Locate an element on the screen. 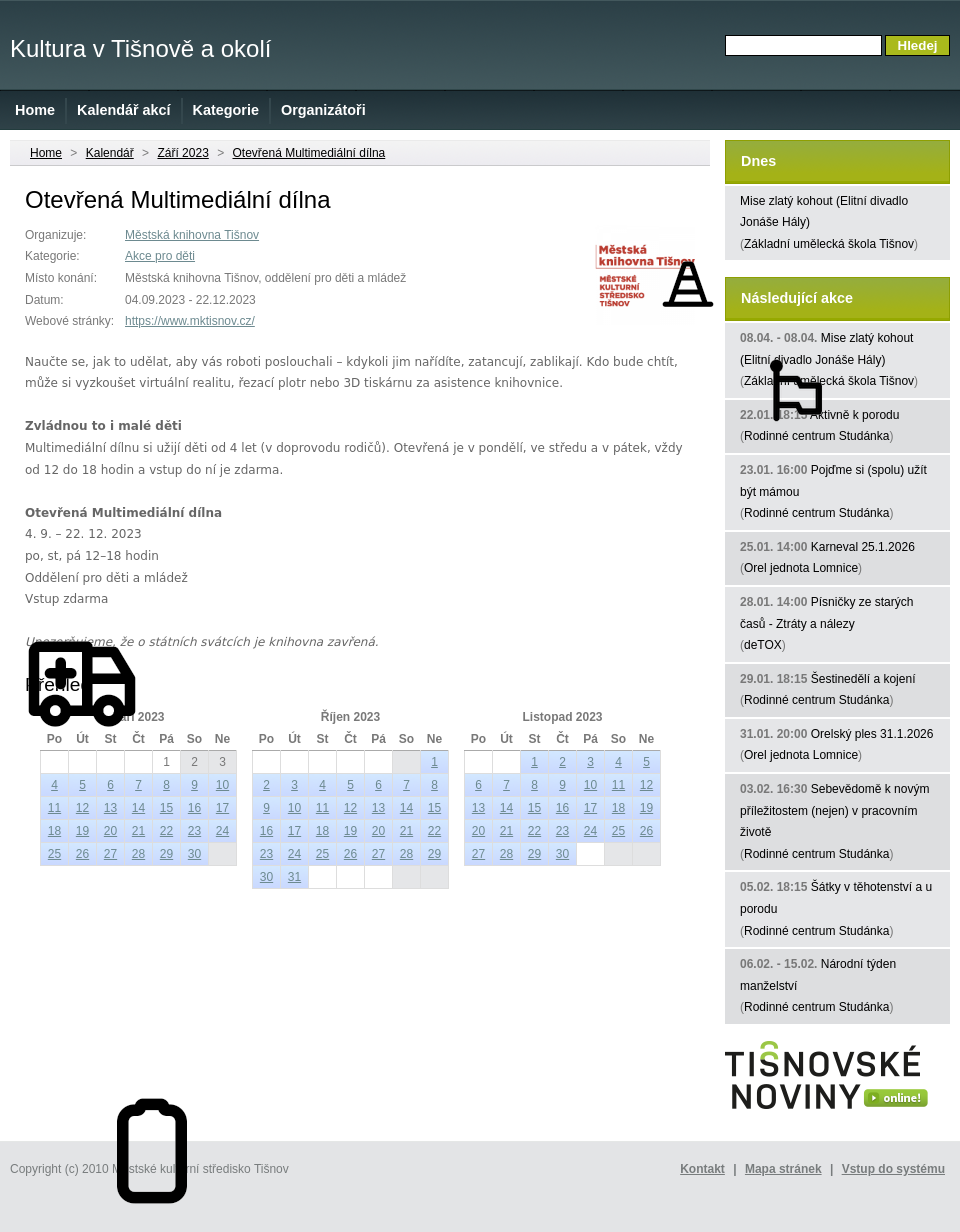  indicates construction or maintenance in progress is located at coordinates (688, 285).